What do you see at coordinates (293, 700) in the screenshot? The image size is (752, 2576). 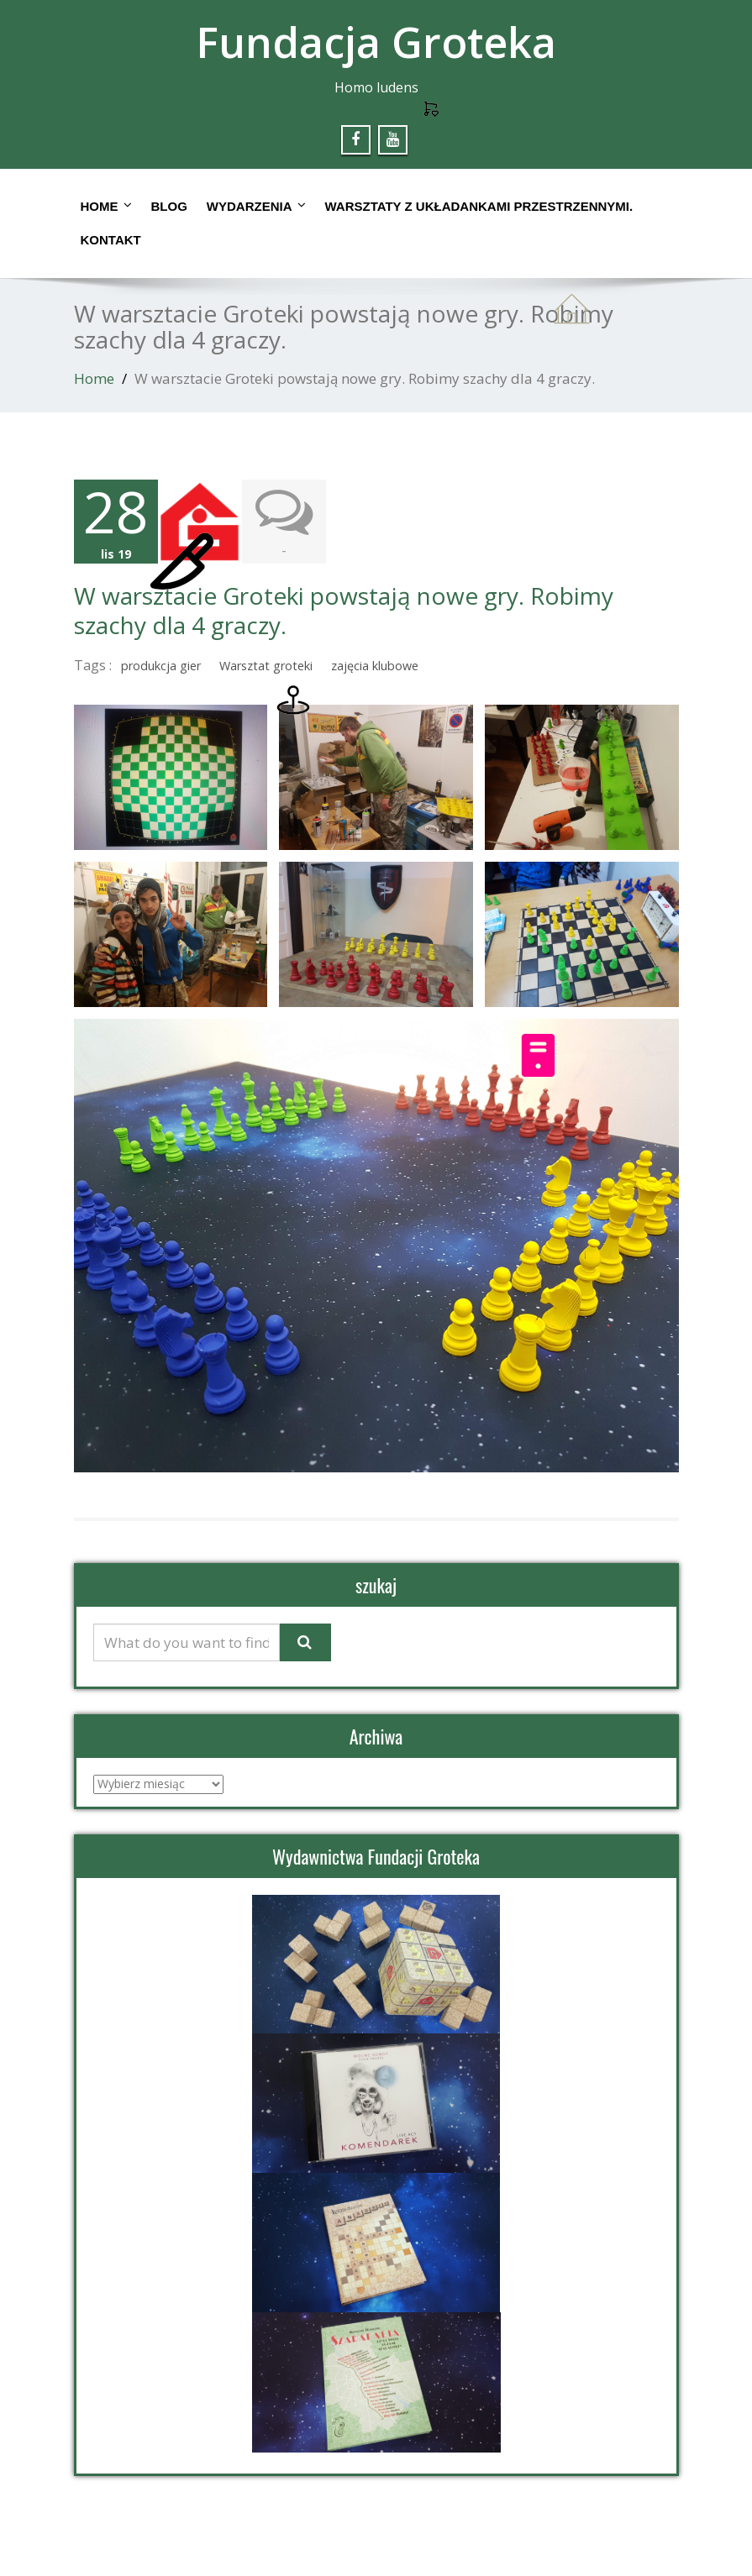 I see `view location area or radius` at bounding box center [293, 700].